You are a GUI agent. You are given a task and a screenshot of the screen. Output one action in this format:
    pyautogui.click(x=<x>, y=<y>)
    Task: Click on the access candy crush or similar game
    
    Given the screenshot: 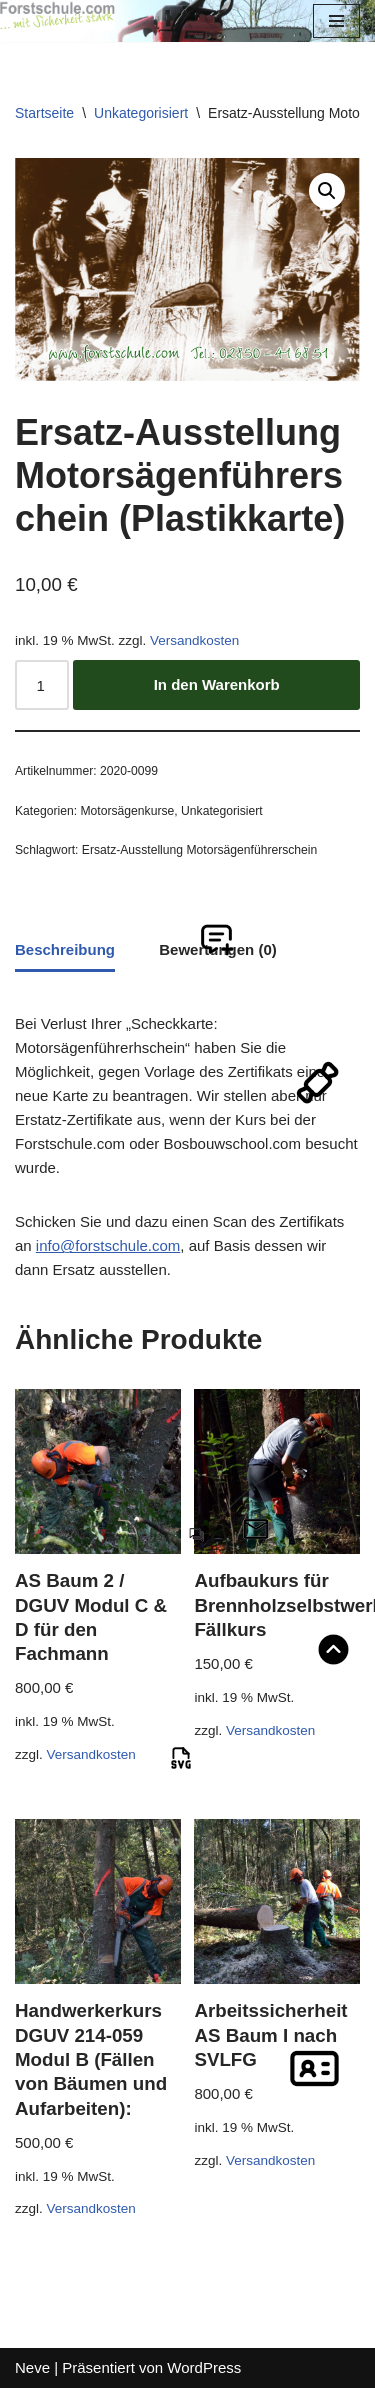 What is the action you would take?
    pyautogui.click(x=318, y=1083)
    